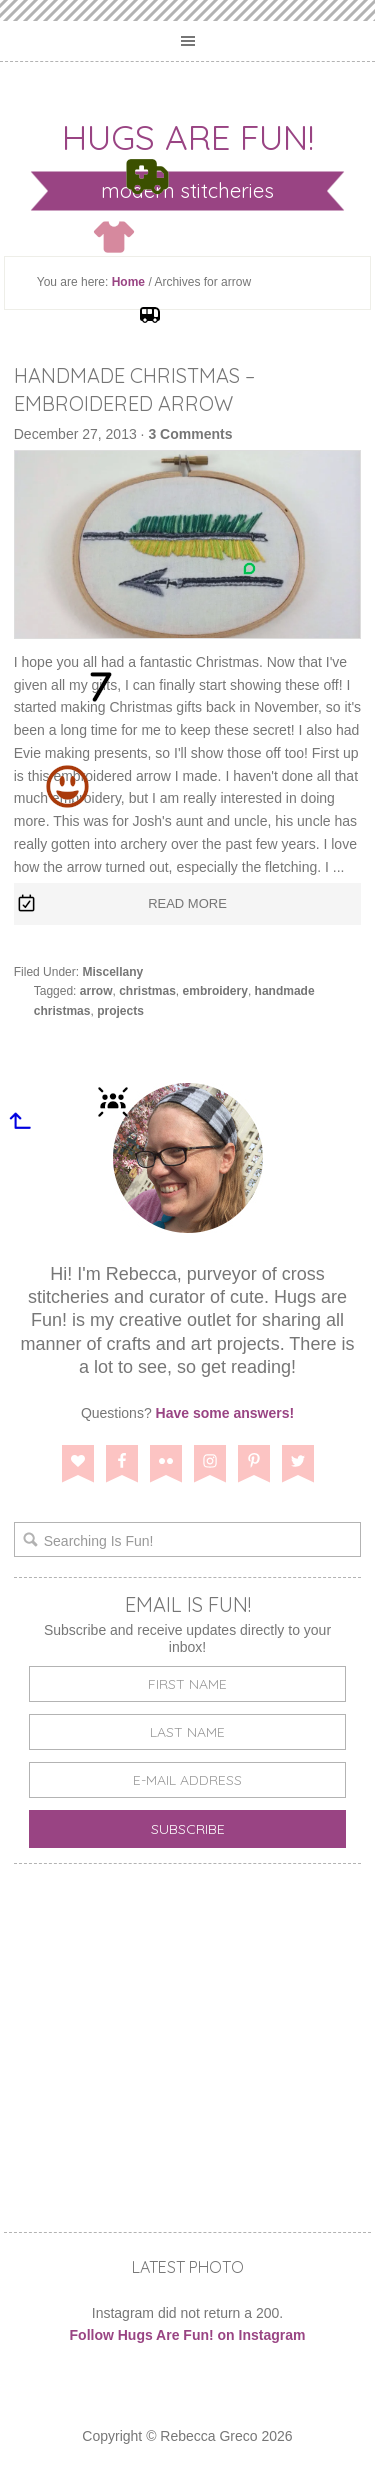  Describe the element at coordinates (26, 903) in the screenshot. I see `confirm or complete a scheduled event` at that location.